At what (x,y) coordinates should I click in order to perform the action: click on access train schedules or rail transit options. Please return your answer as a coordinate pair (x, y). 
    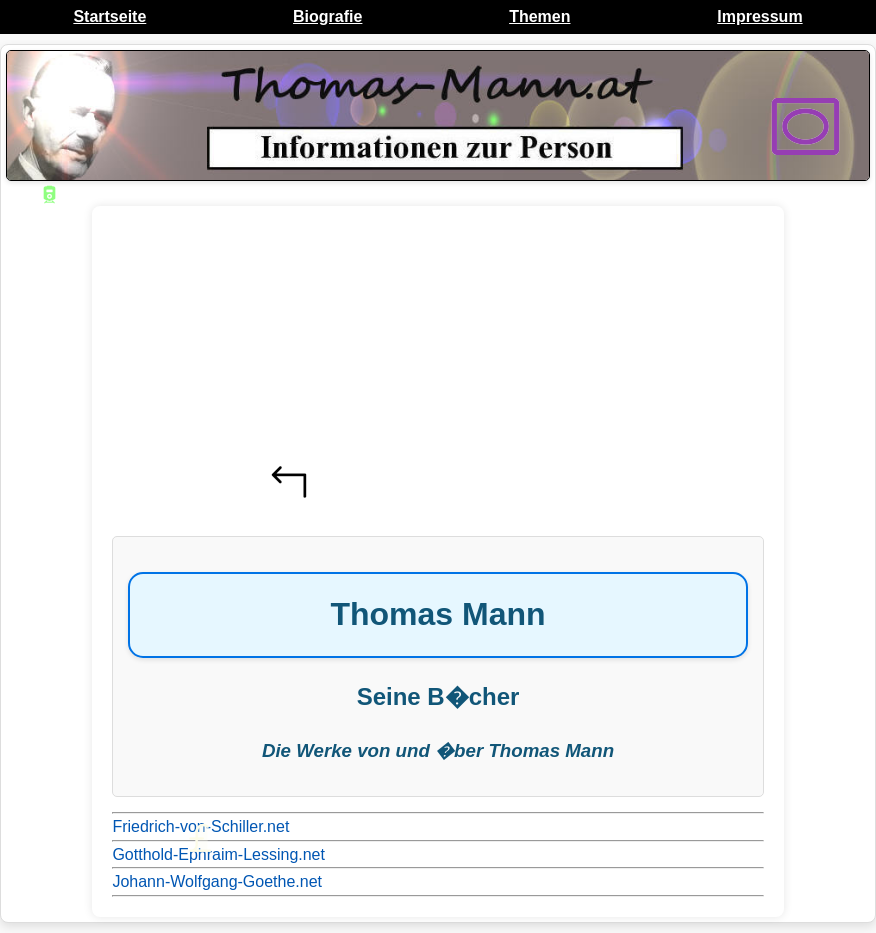
    Looking at the image, I should click on (49, 194).